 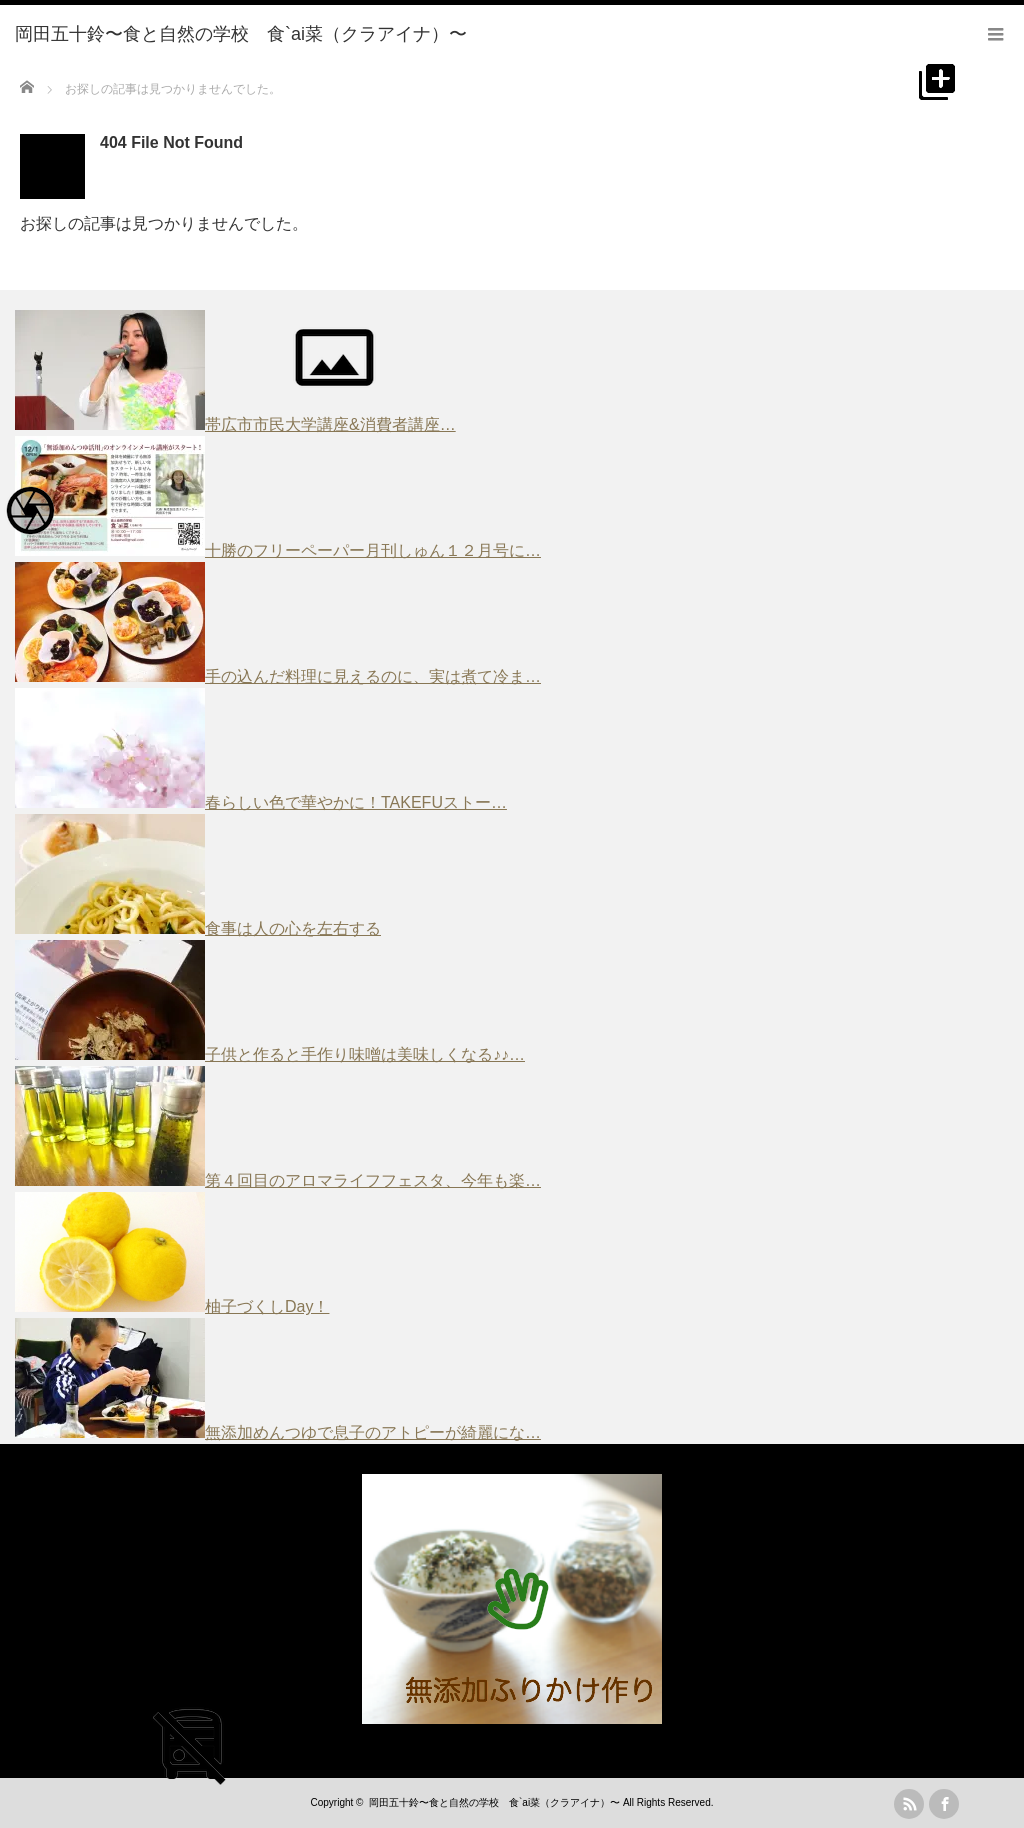 What do you see at coordinates (518, 1599) in the screenshot?
I see `send a vulcan salute greeting` at bounding box center [518, 1599].